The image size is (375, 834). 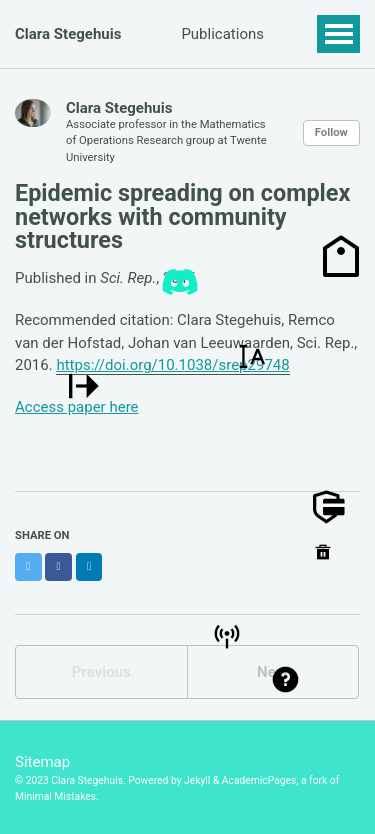 I want to click on access help or support, so click(x=285, y=679).